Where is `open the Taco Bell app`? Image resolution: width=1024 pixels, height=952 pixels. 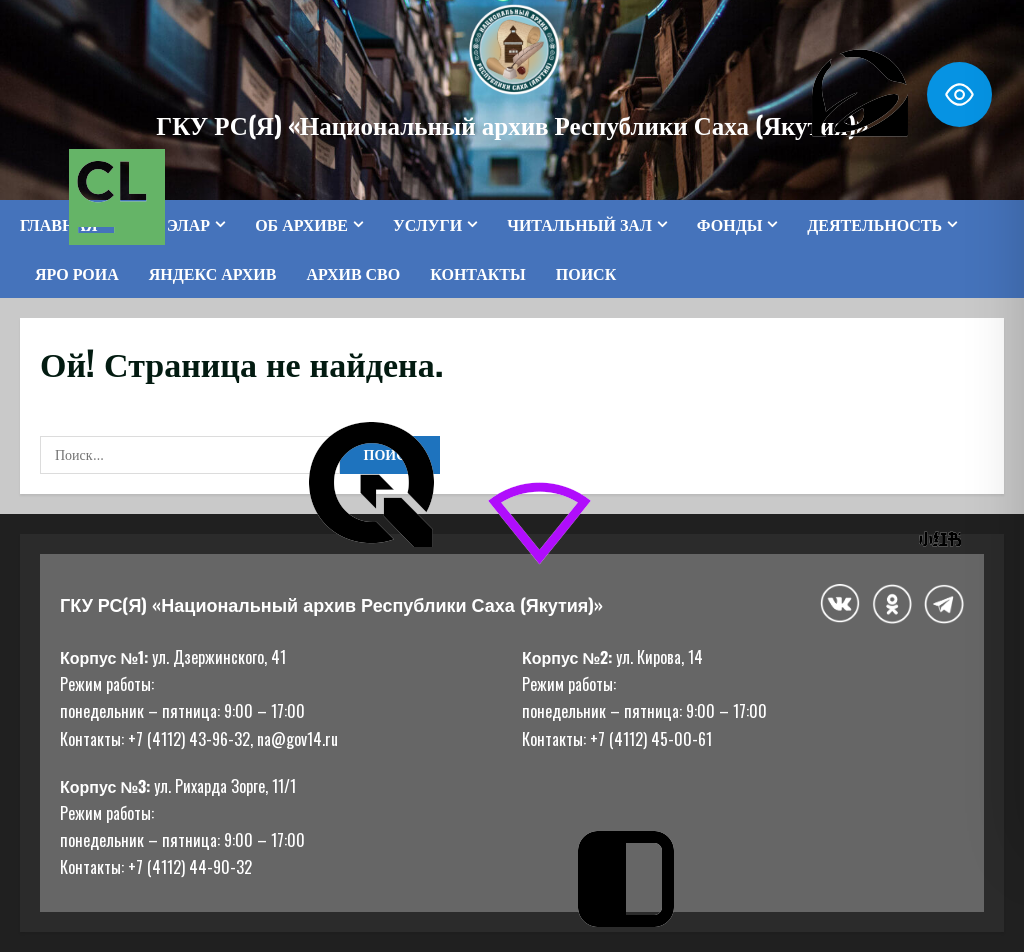
open the Taco Bell app is located at coordinates (860, 93).